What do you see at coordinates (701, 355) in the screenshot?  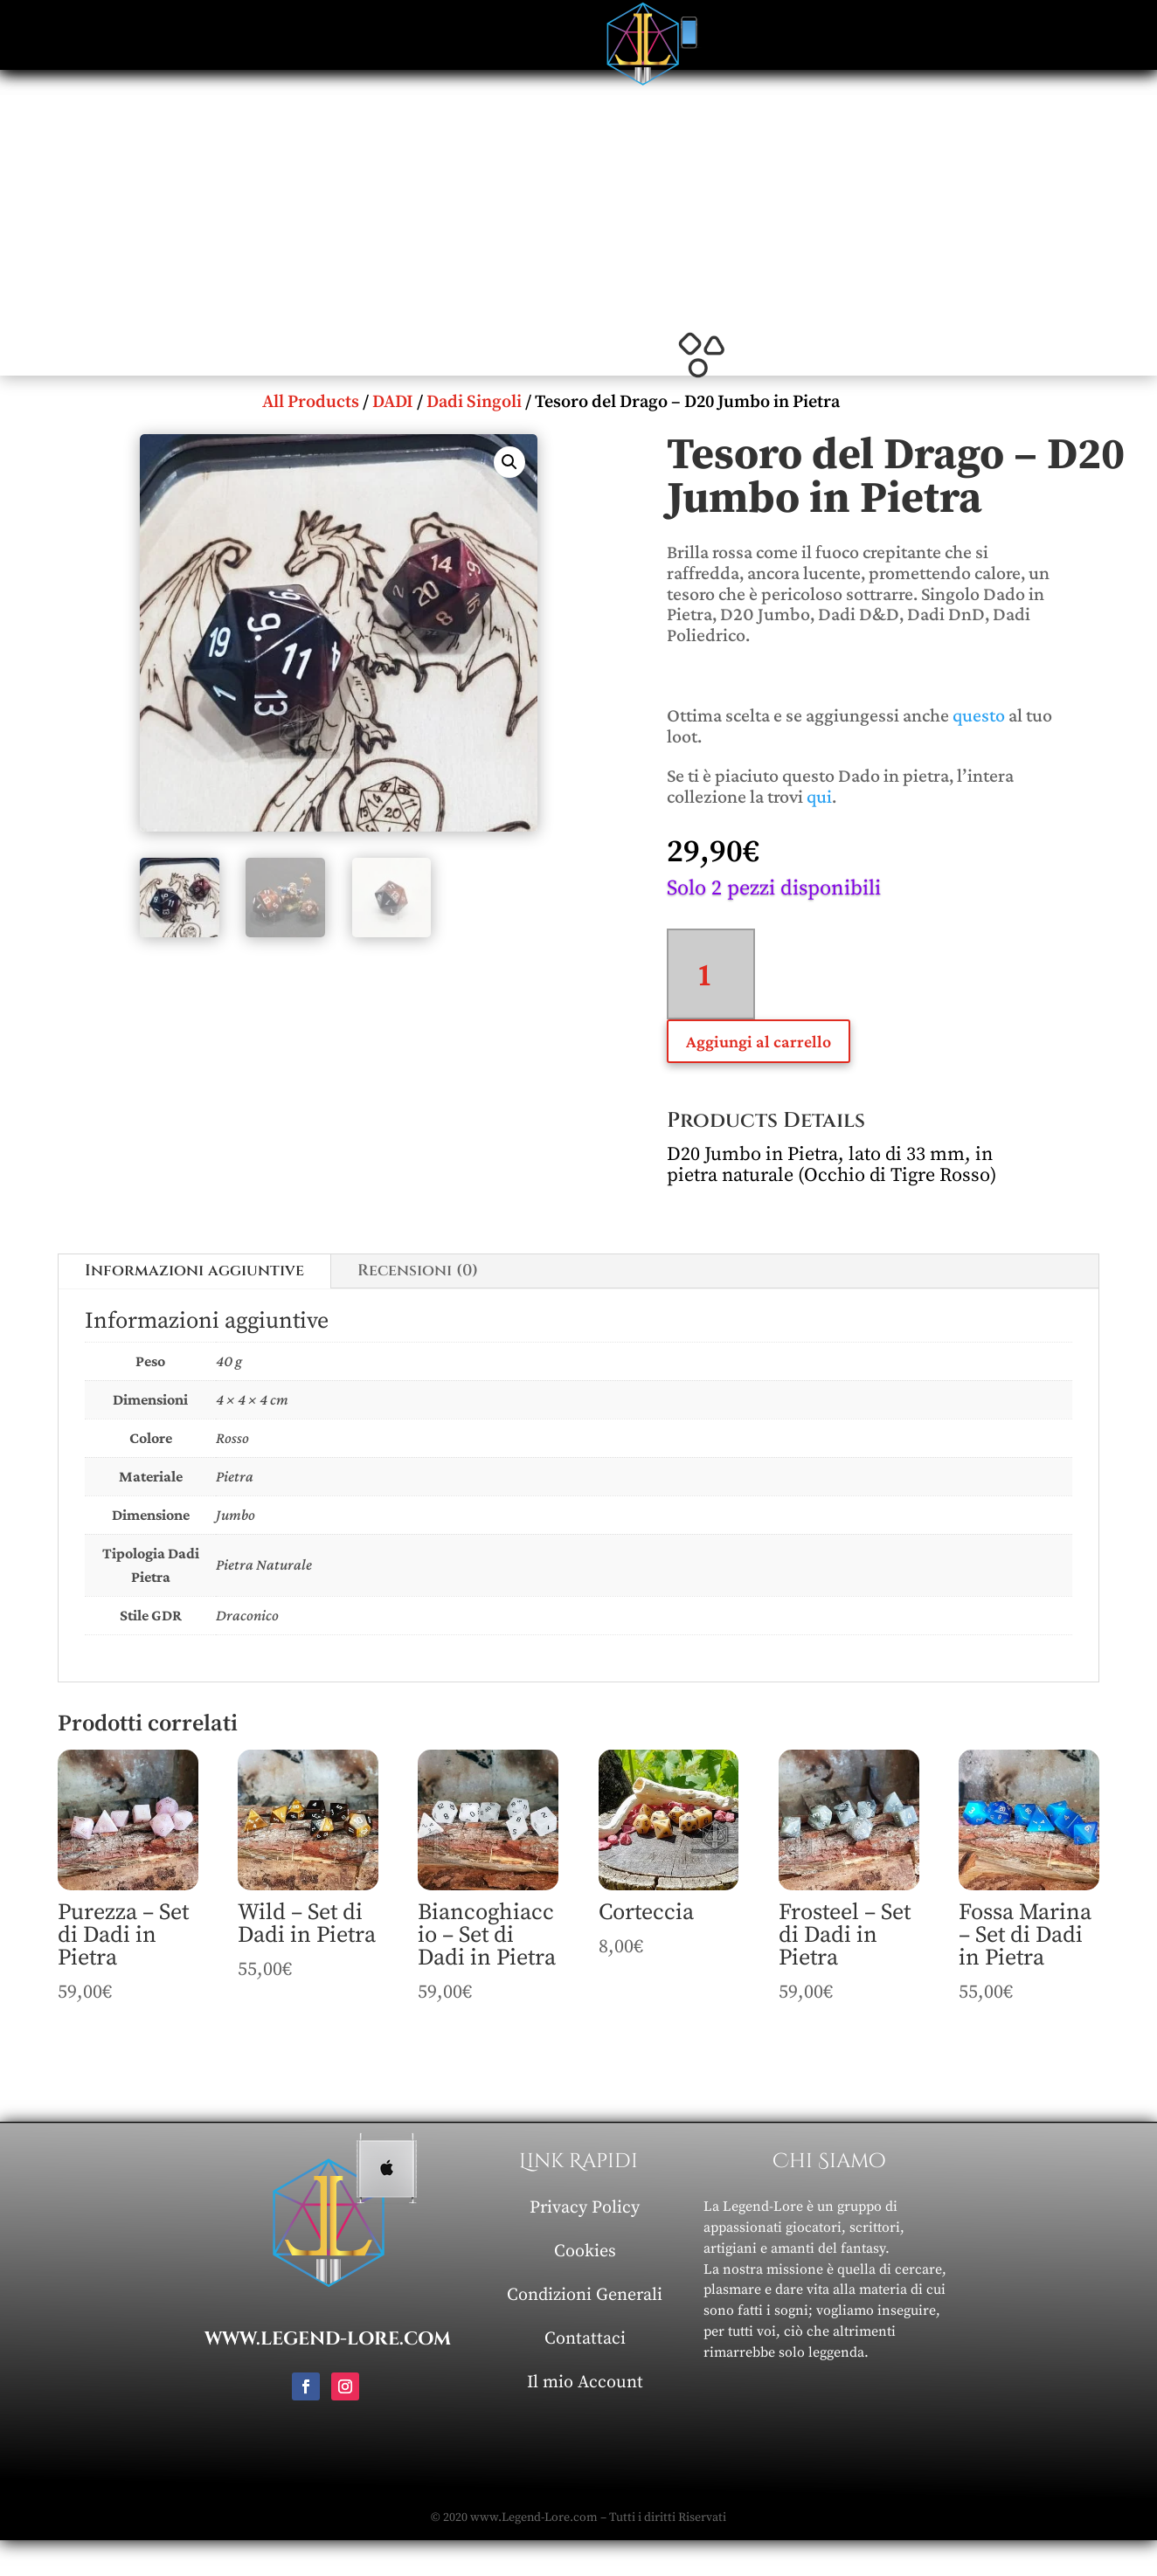 I see `access symbols and special characters` at bounding box center [701, 355].